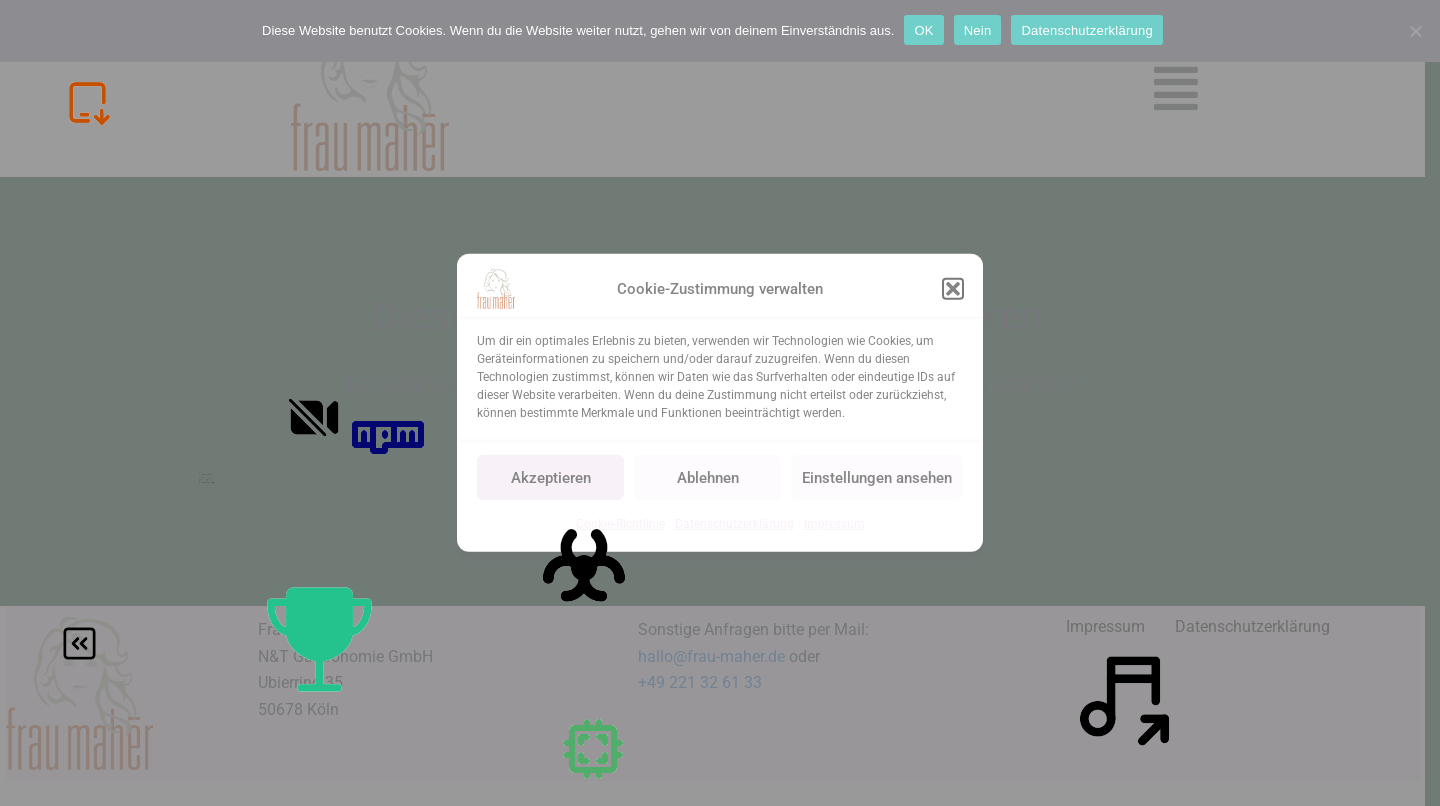  I want to click on npm package manager logo, so click(388, 436).